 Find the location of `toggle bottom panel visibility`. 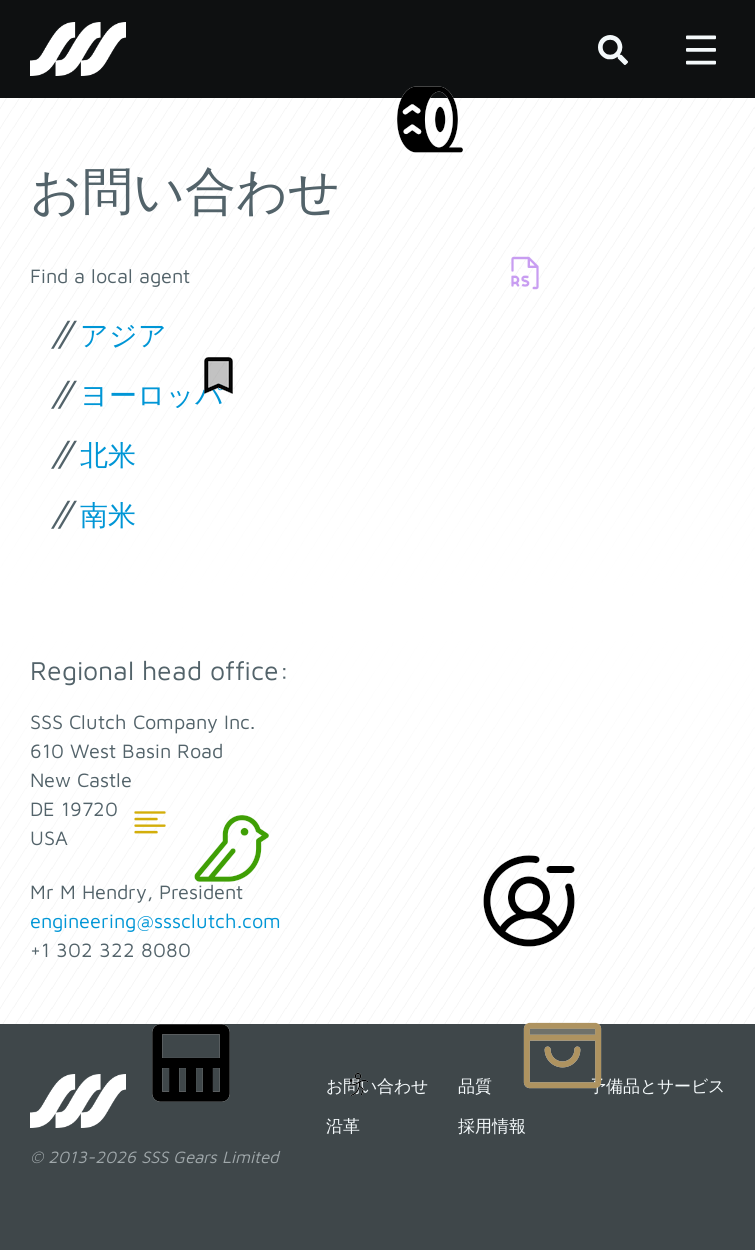

toggle bottom panel visibility is located at coordinates (191, 1063).